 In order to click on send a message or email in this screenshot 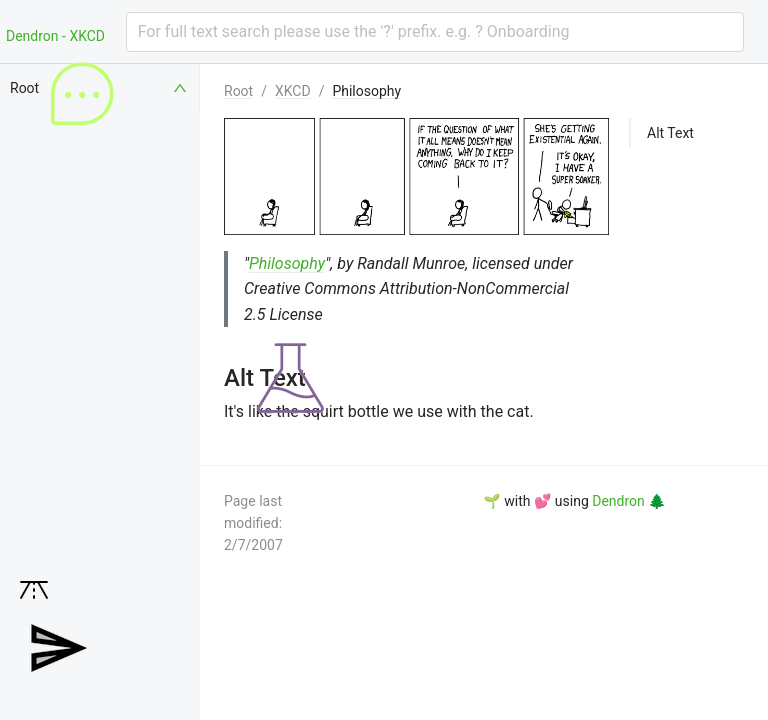, I will do `click(58, 648)`.